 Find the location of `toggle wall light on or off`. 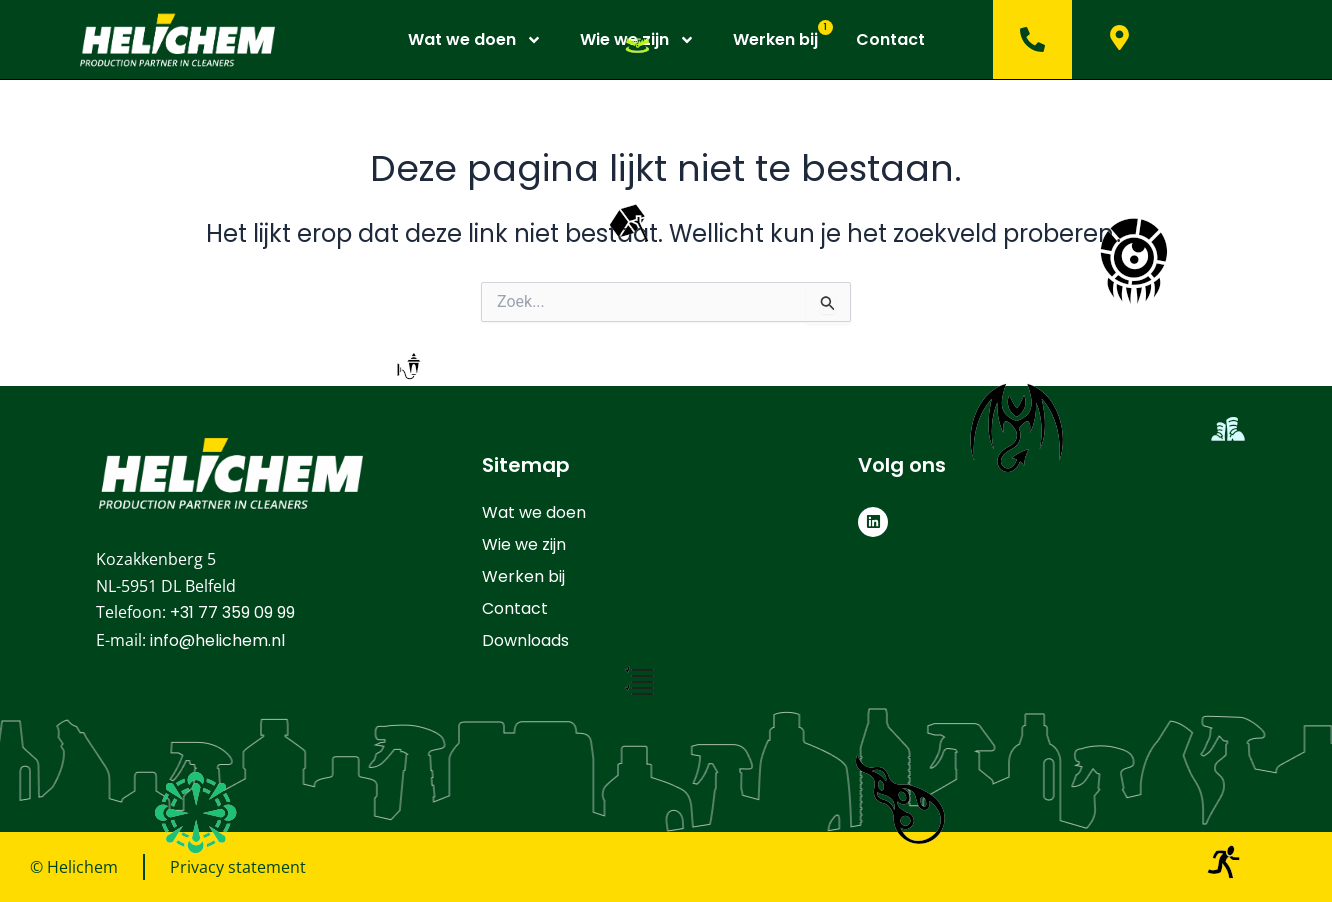

toggle wall light on or off is located at coordinates (411, 366).